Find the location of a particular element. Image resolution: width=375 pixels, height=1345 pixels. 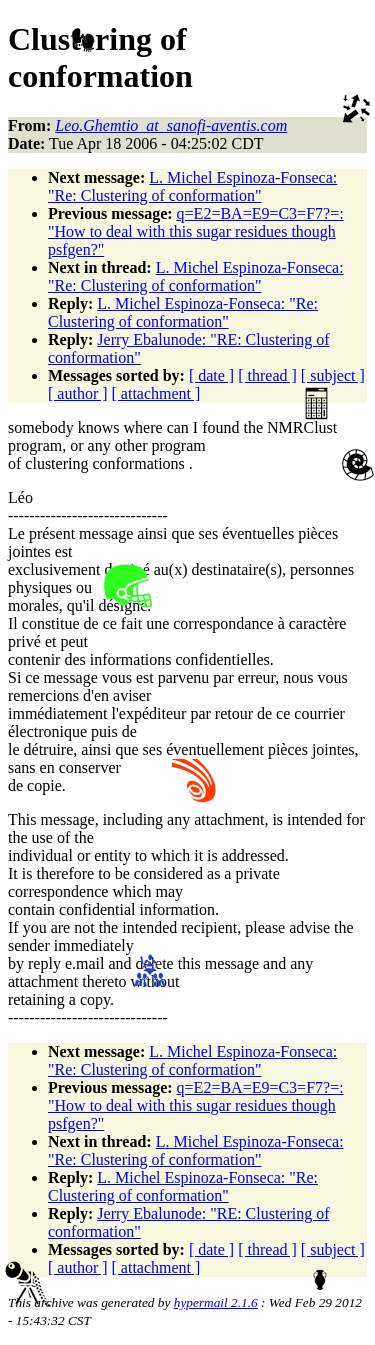

access american football content or games is located at coordinates (128, 586).